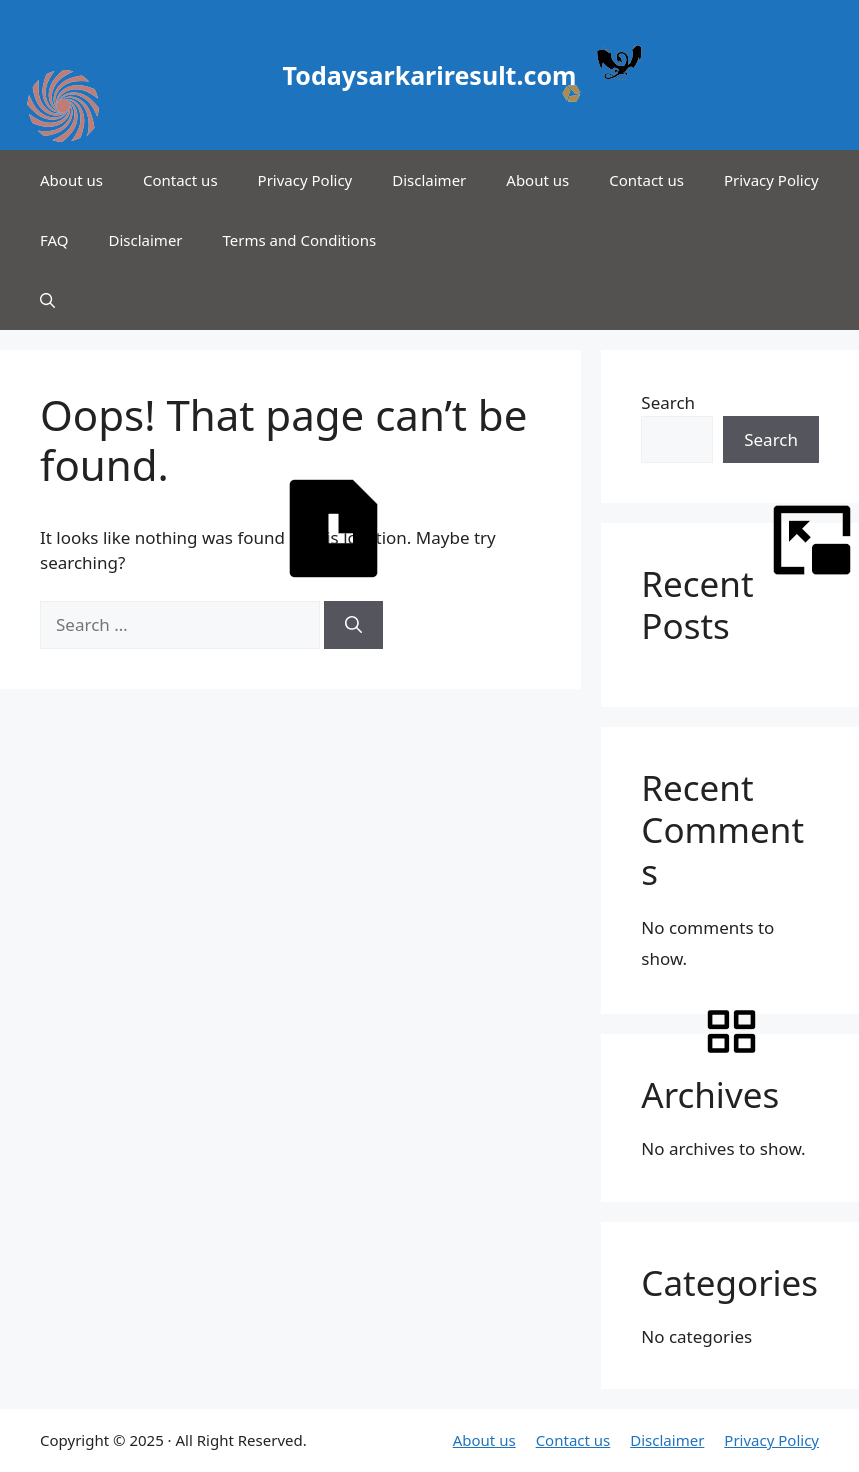 Image resolution: width=859 pixels, height=1472 pixels. Describe the element at coordinates (812, 540) in the screenshot. I see `exit picture-in-picture mode` at that location.